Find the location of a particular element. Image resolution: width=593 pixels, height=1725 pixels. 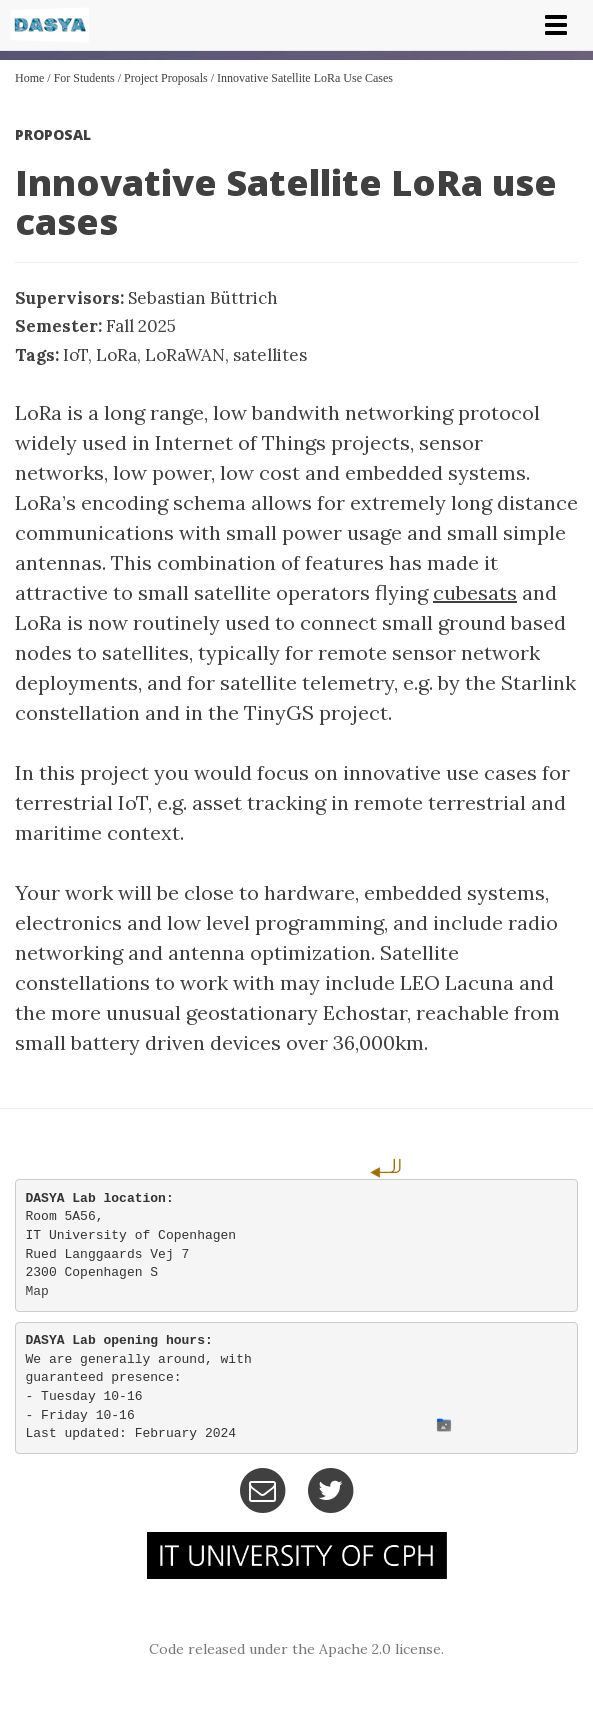

reply to all recipients of an email is located at coordinates (385, 1166).